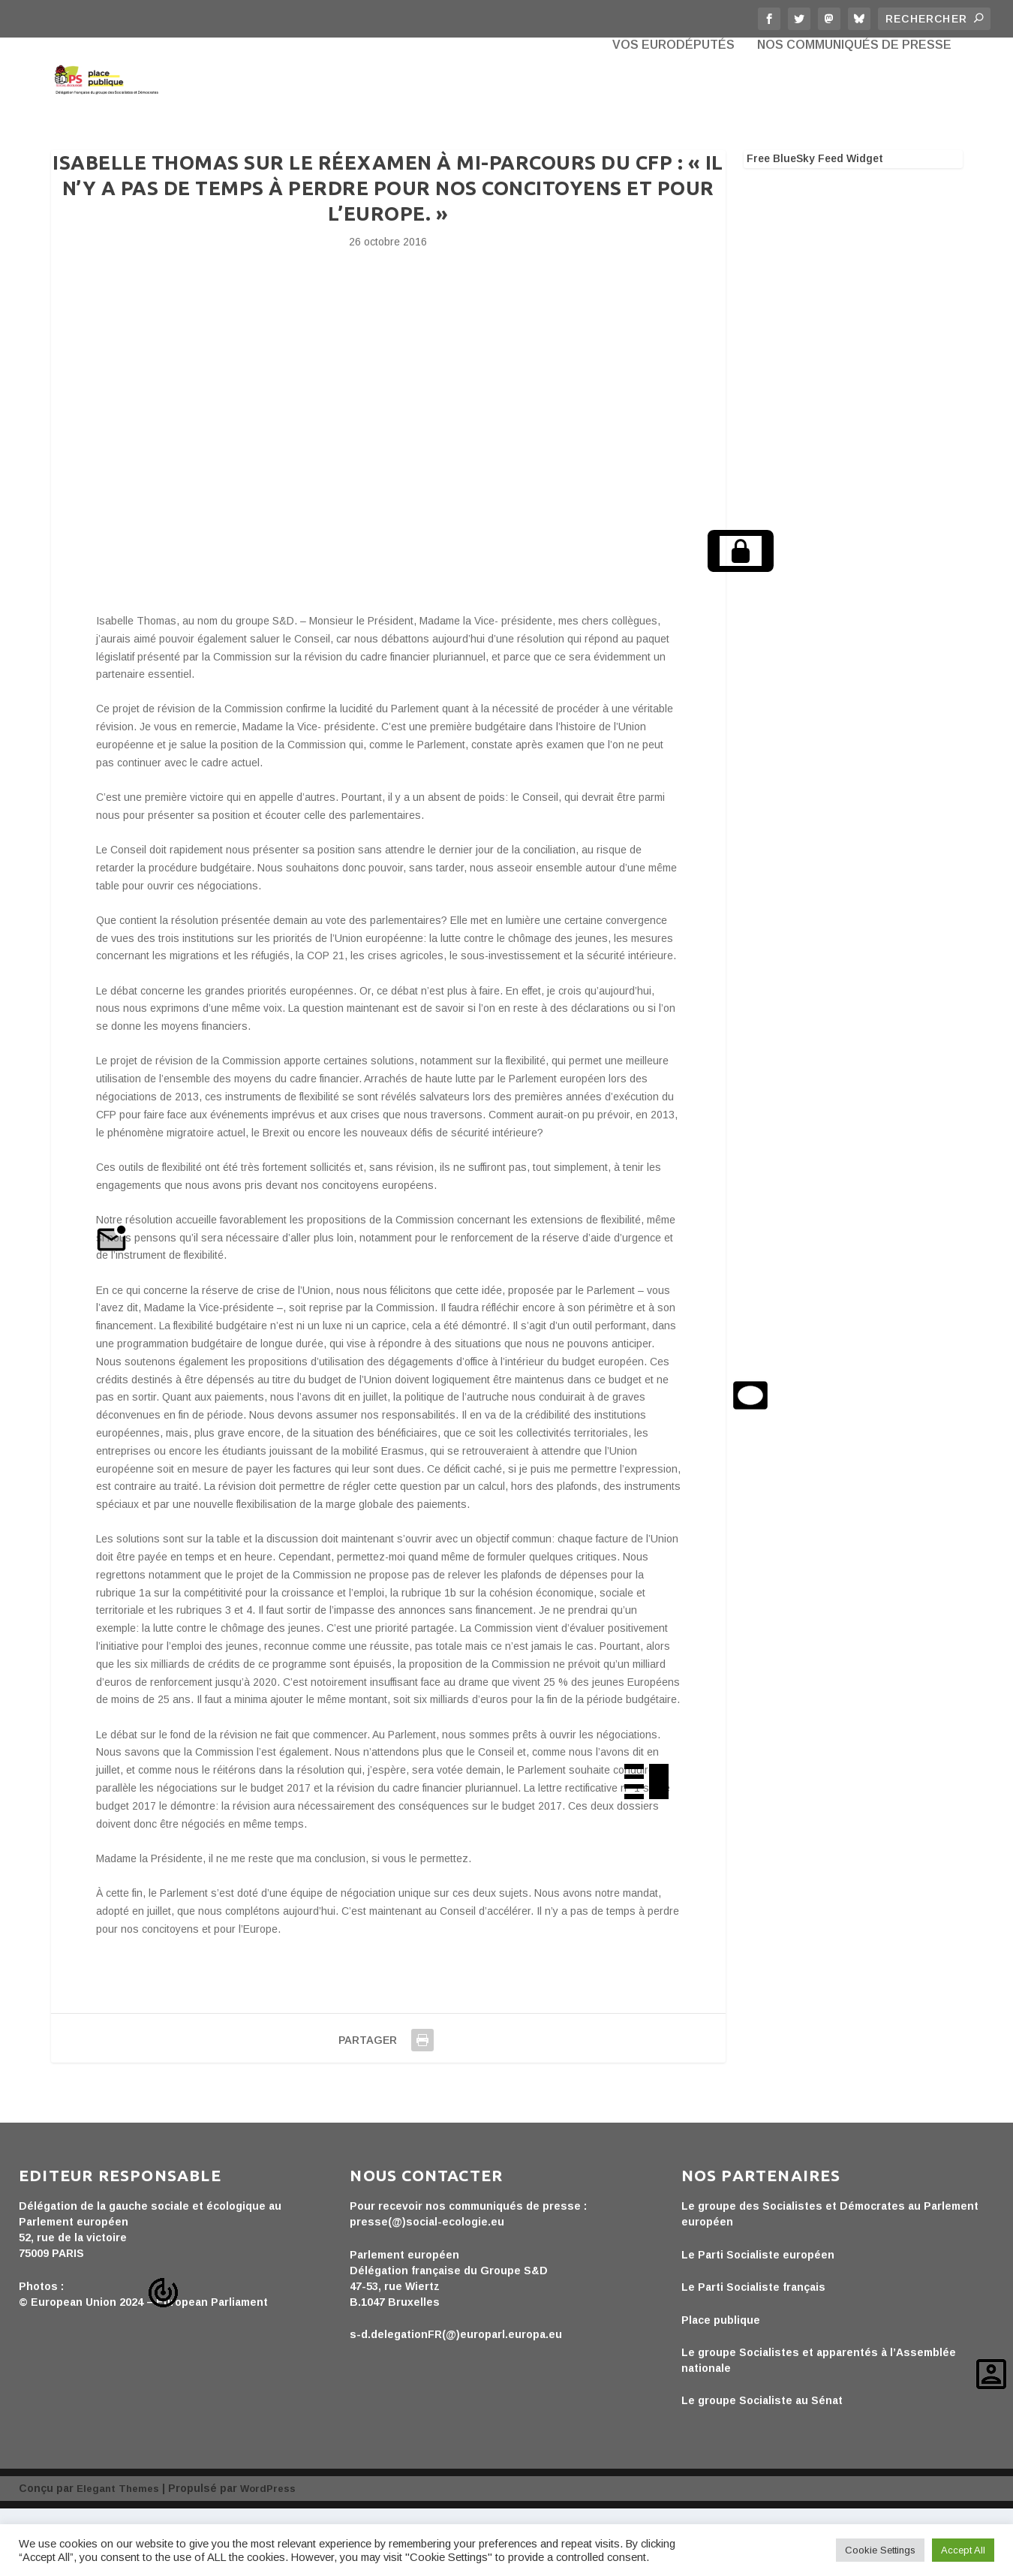 Image resolution: width=1013 pixels, height=2576 pixels. What do you see at coordinates (991, 2374) in the screenshot?
I see `switch to portrait orientation mode` at bounding box center [991, 2374].